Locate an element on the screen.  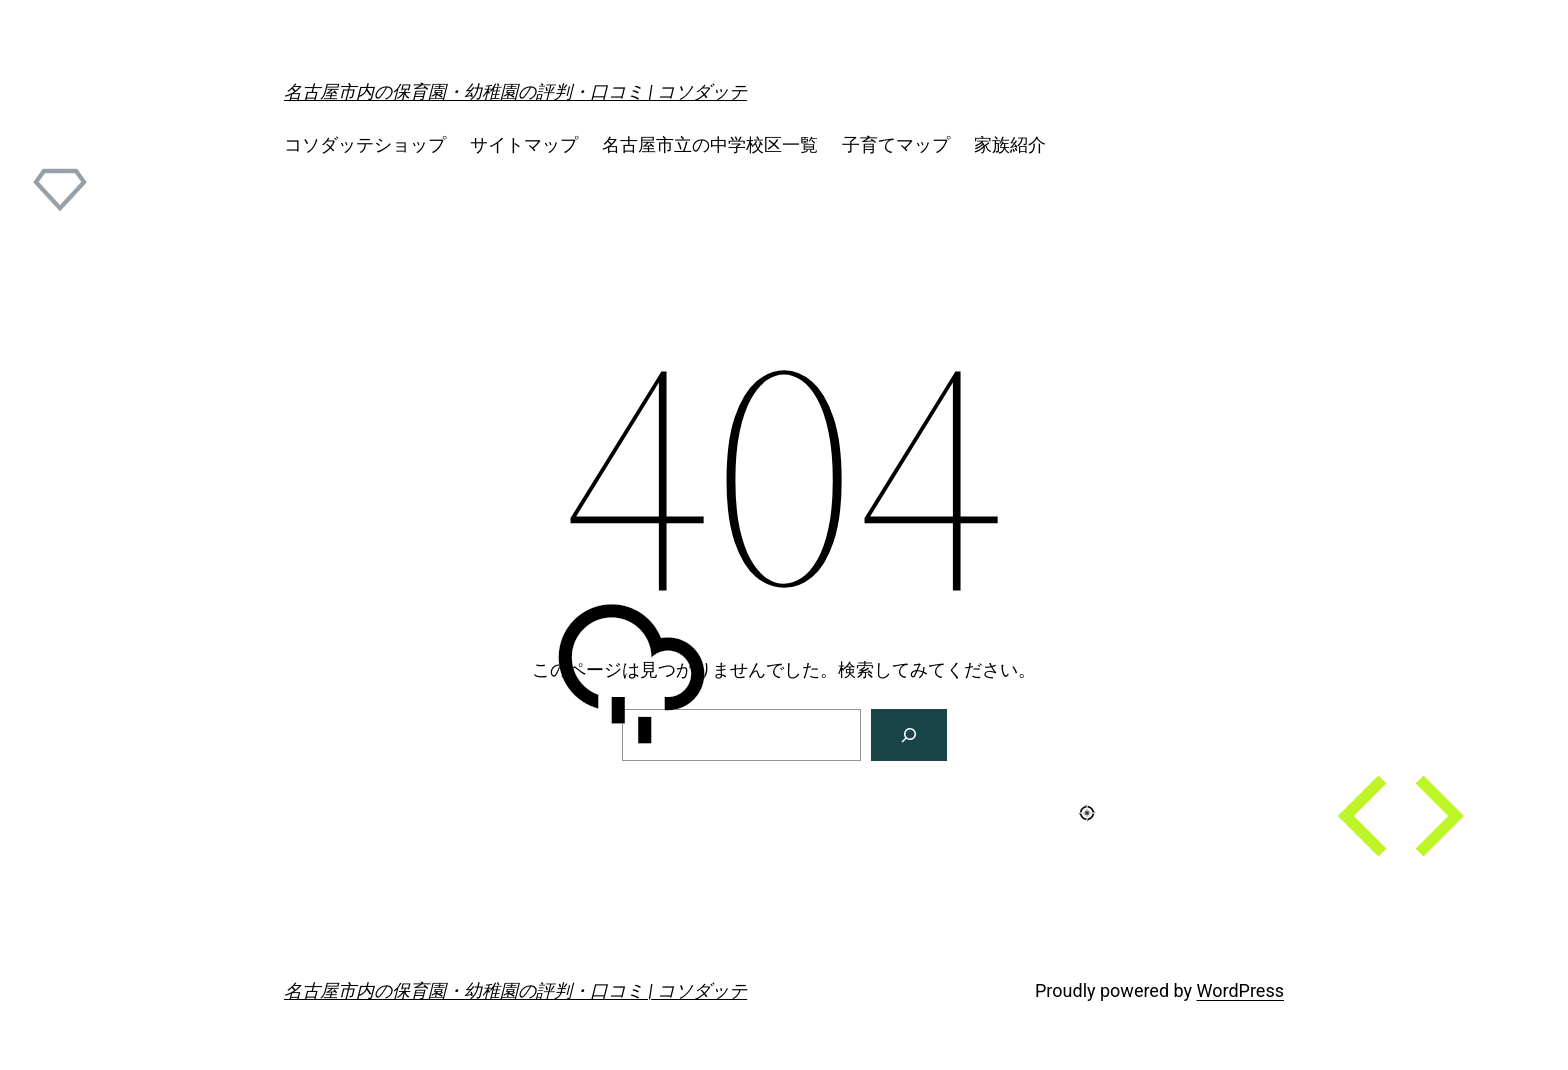
open OSGeo geospatial tools or resources is located at coordinates (1087, 813).